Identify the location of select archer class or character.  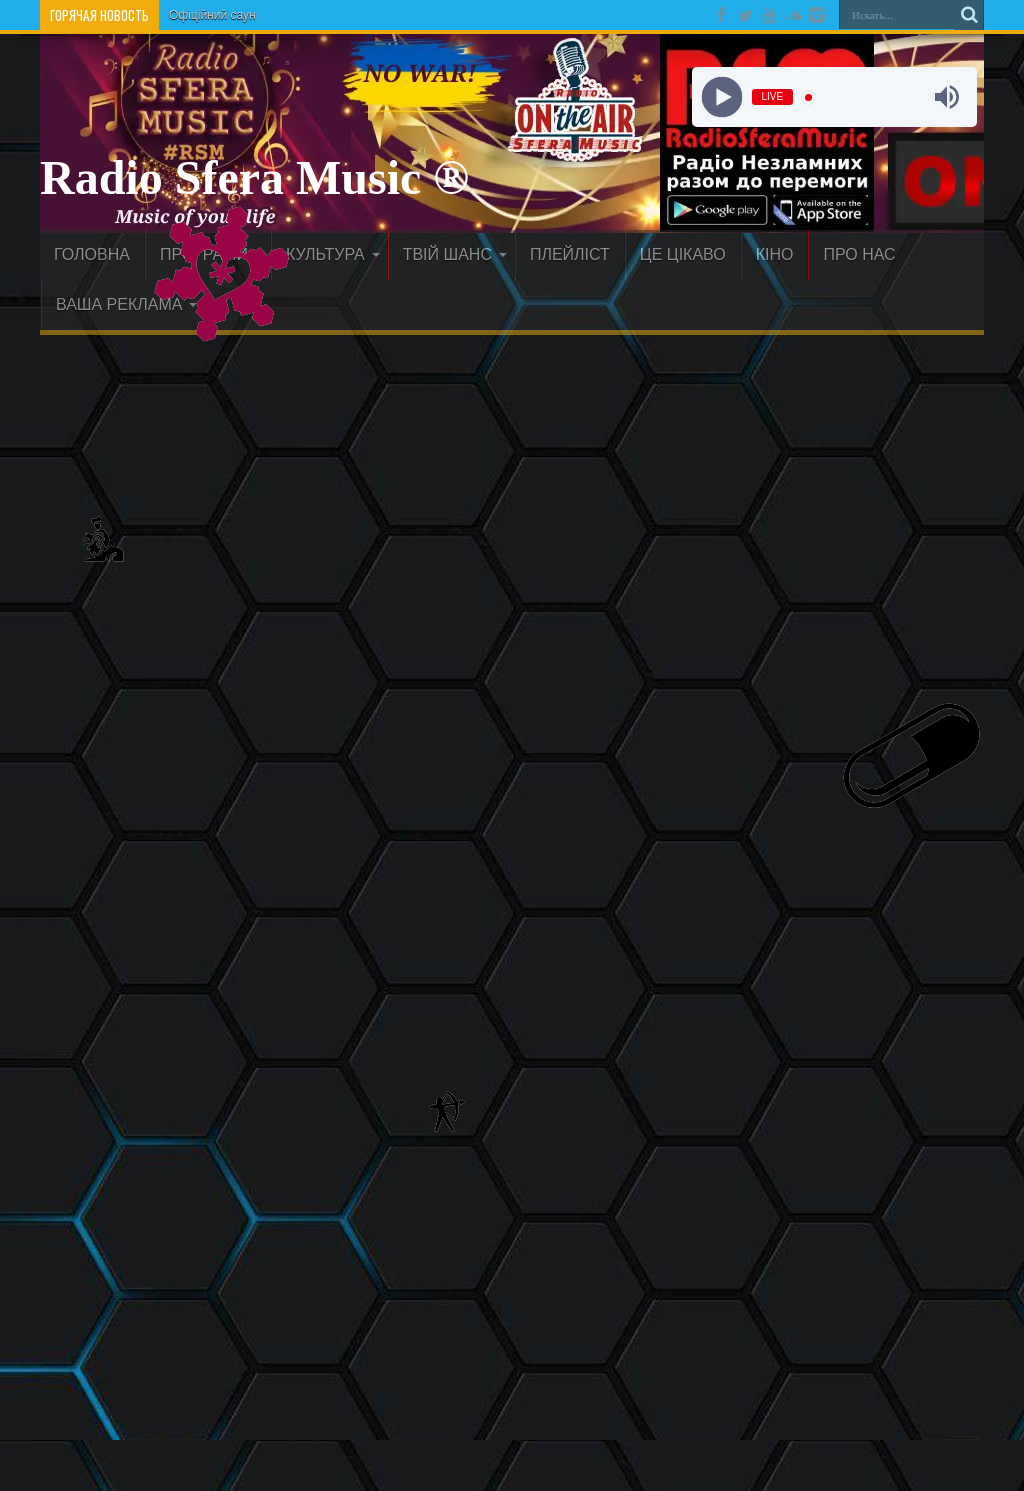
(445, 1111).